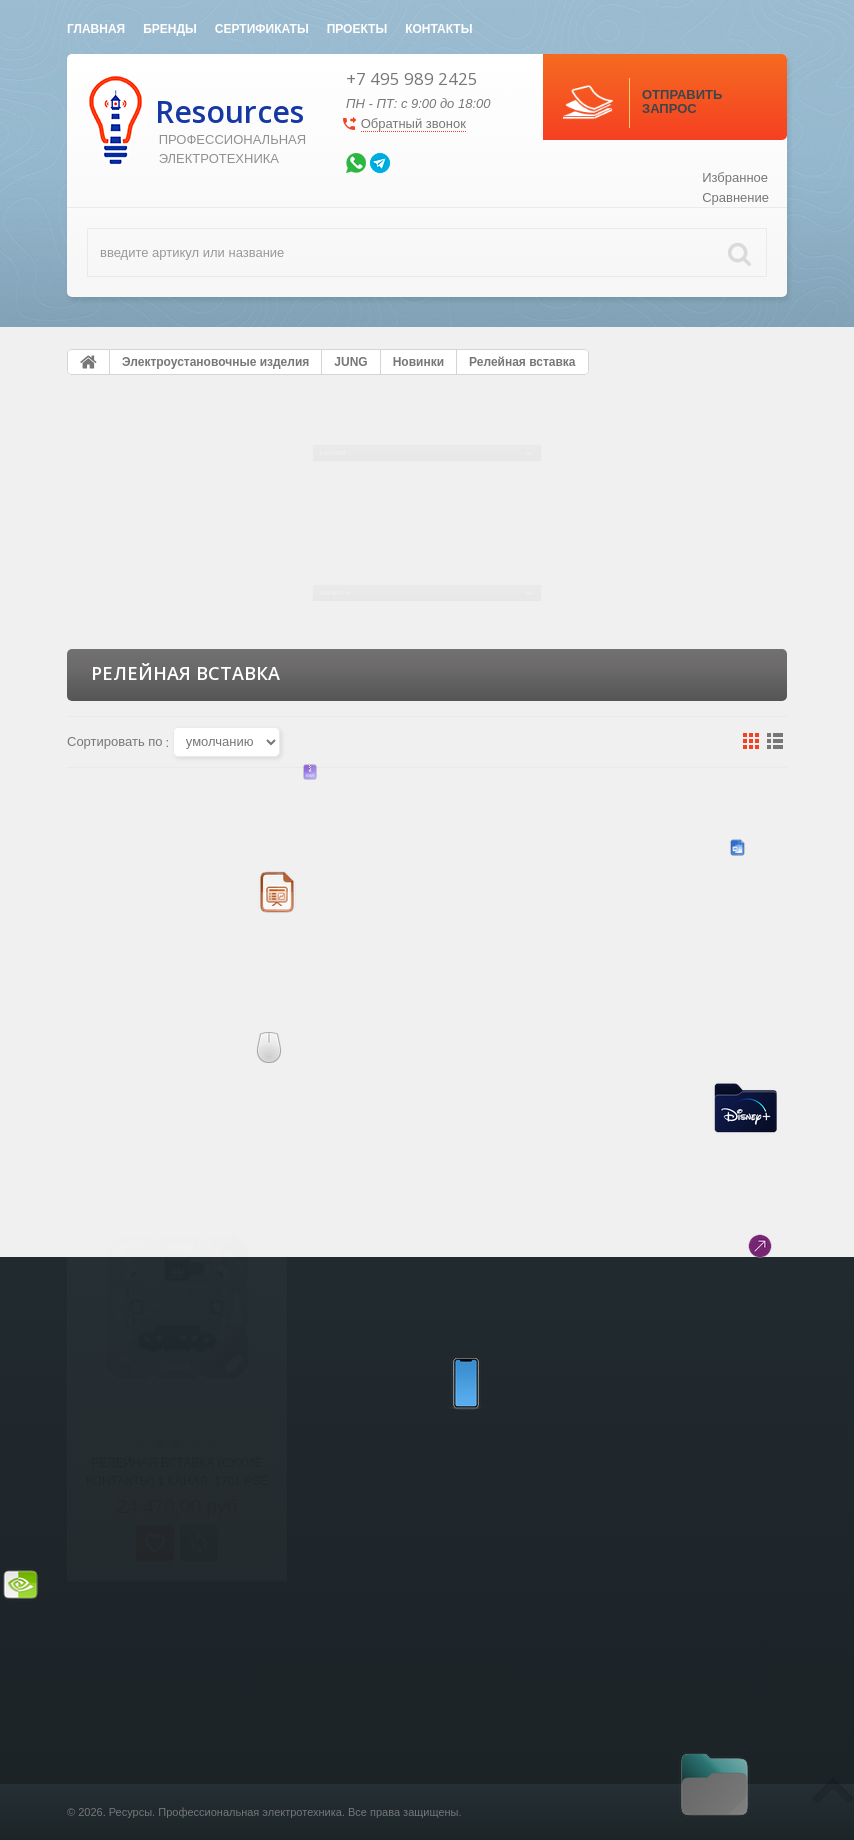  I want to click on indicates a symbolic link or shortcut to another file, so click(760, 1246).